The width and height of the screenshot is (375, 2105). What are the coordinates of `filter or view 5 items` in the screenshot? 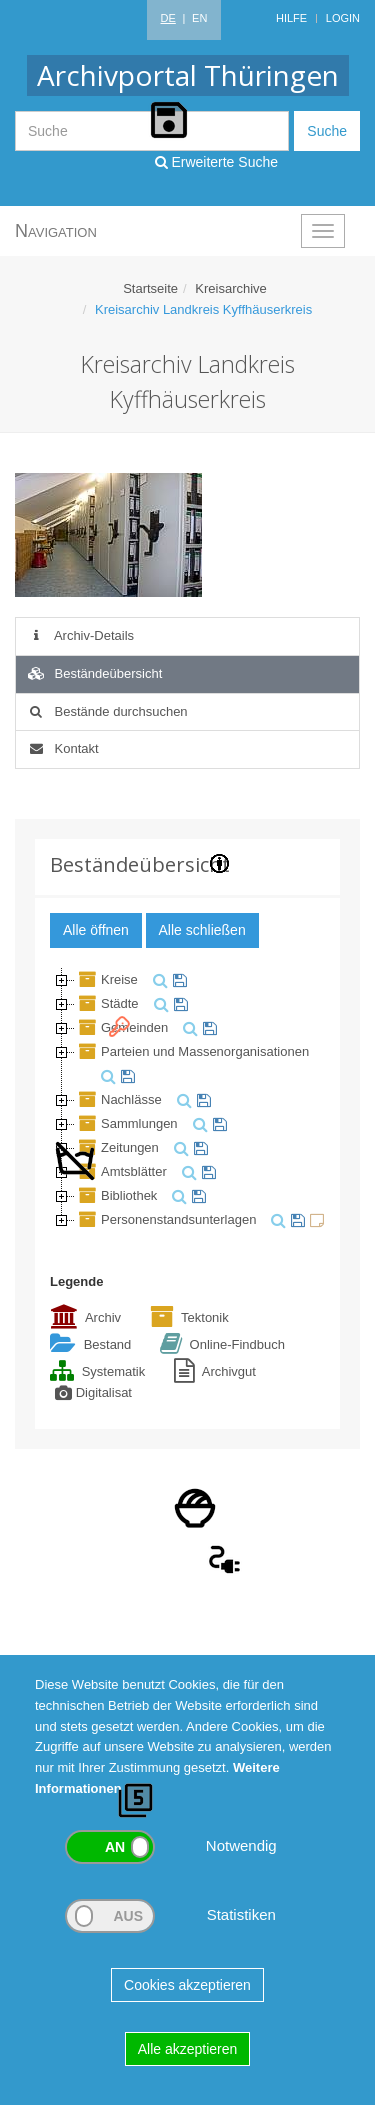 It's located at (135, 1800).